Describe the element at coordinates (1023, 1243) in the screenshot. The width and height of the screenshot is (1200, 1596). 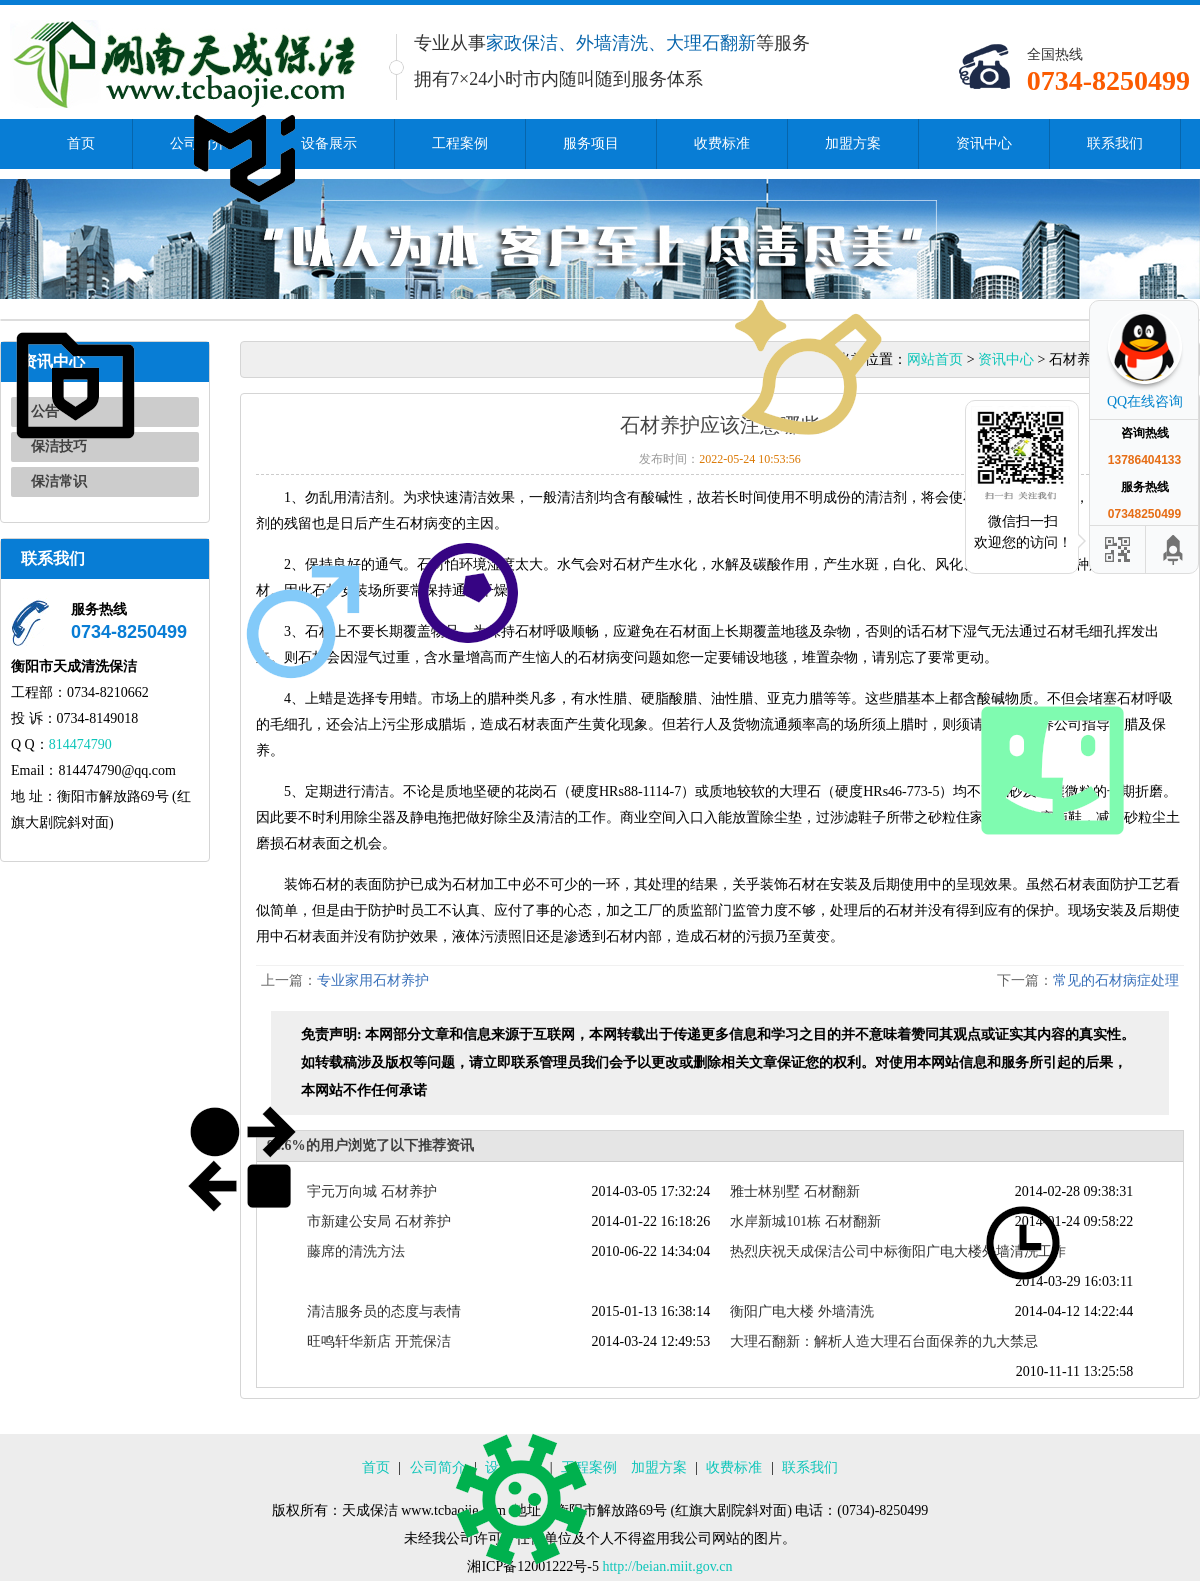
I see `view time or clock settings` at that location.